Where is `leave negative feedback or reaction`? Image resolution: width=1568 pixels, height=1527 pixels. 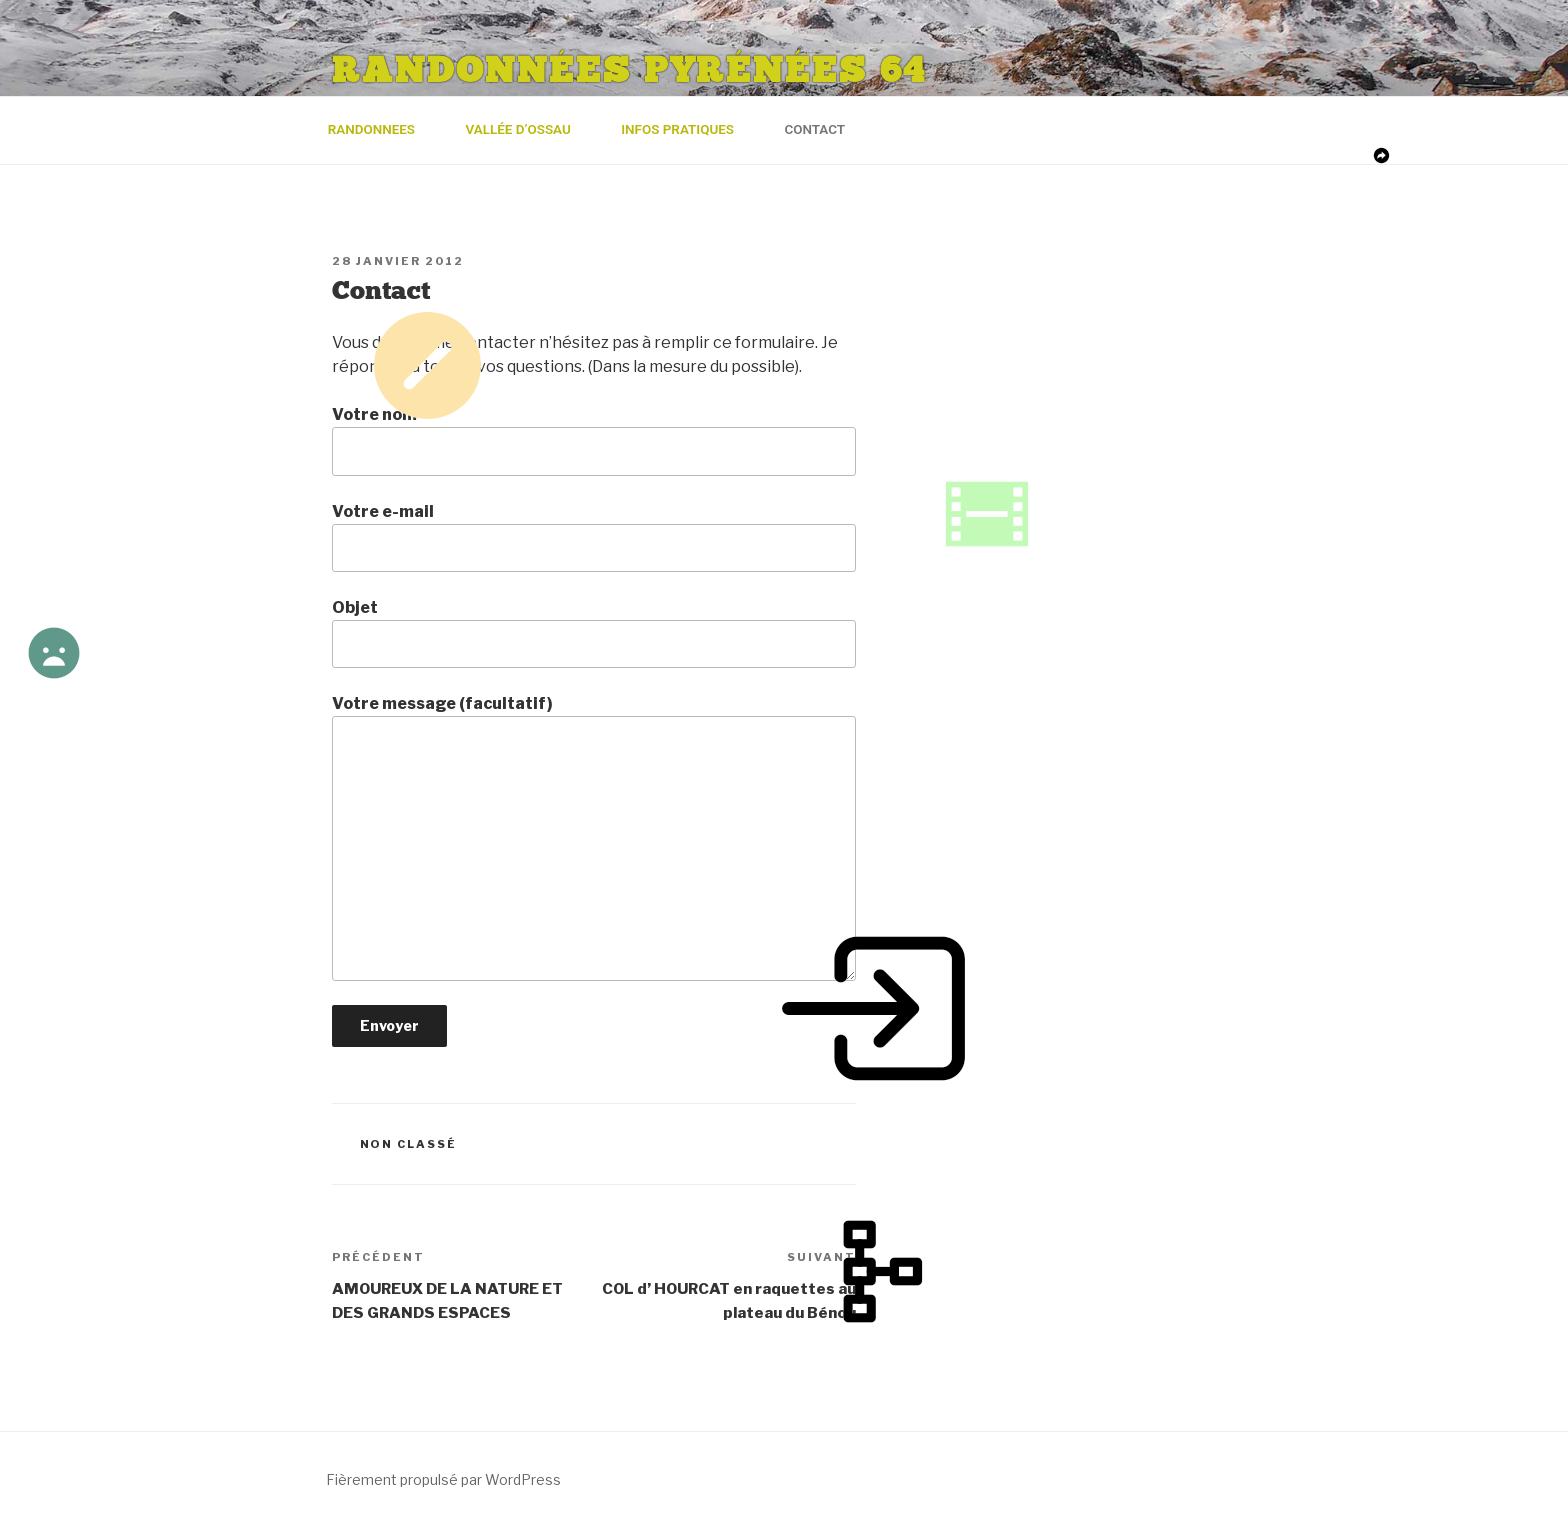
leave negative feedback or reaction is located at coordinates (54, 653).